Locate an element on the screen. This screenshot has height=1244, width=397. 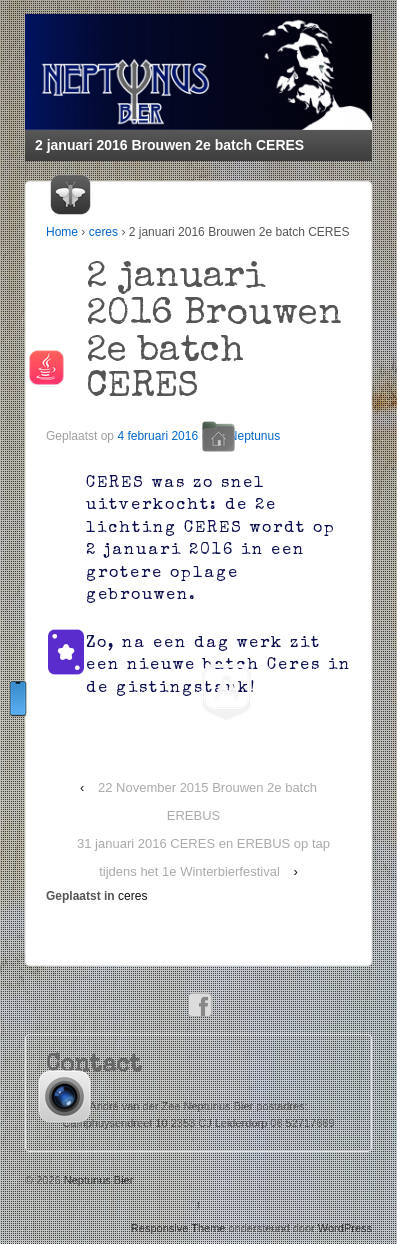
view starred or favorite playing cards is located at coordinates (66, 652).